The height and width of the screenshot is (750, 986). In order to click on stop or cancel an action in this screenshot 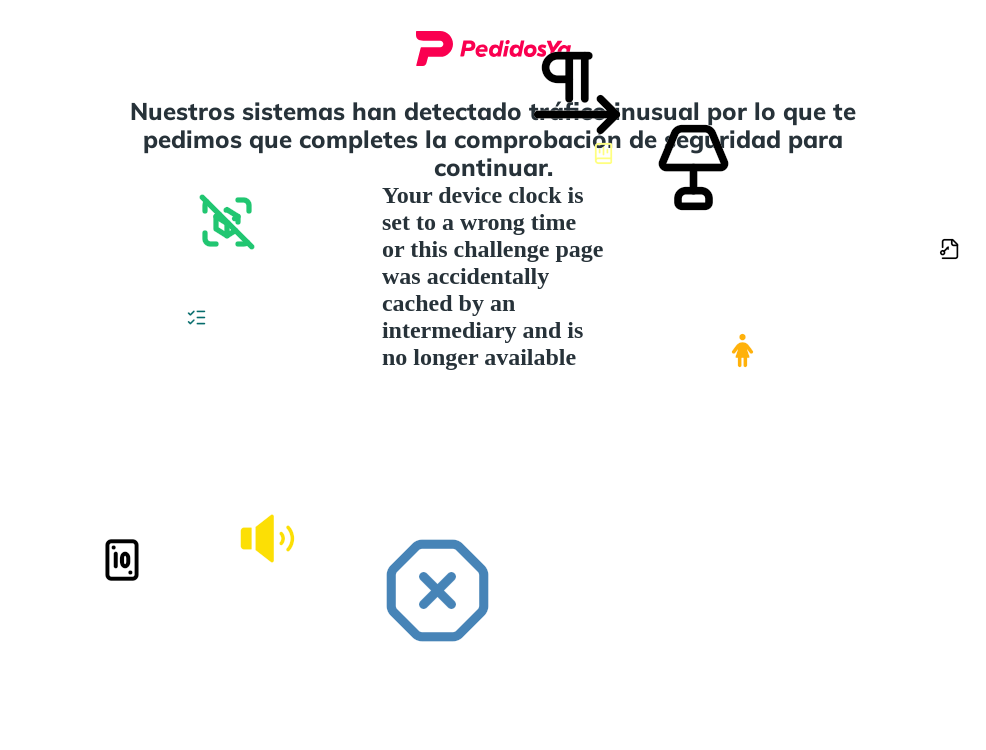, I will do `click(437, 590)`.